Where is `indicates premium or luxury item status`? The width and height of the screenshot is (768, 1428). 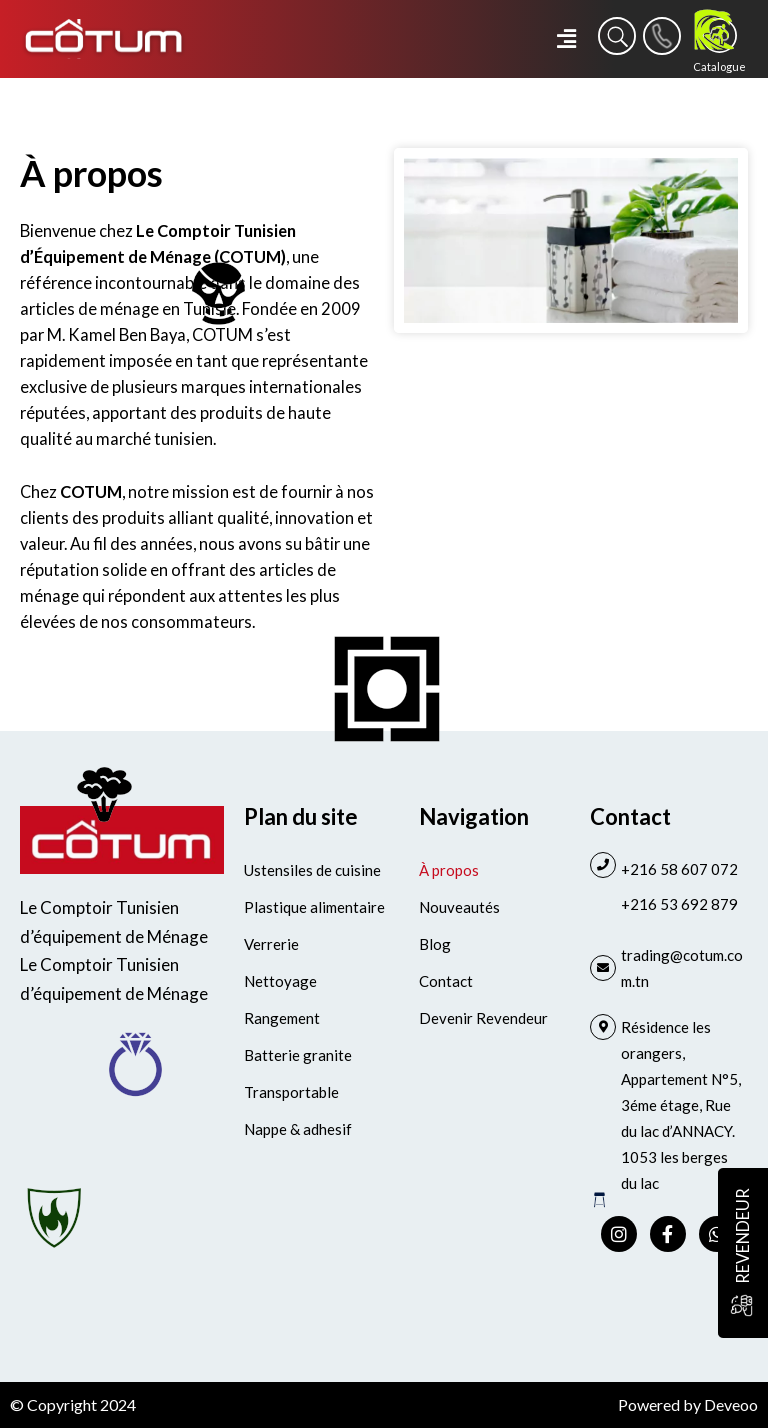 indicates premium or luxury item status is located at coordinates (135, 1064).